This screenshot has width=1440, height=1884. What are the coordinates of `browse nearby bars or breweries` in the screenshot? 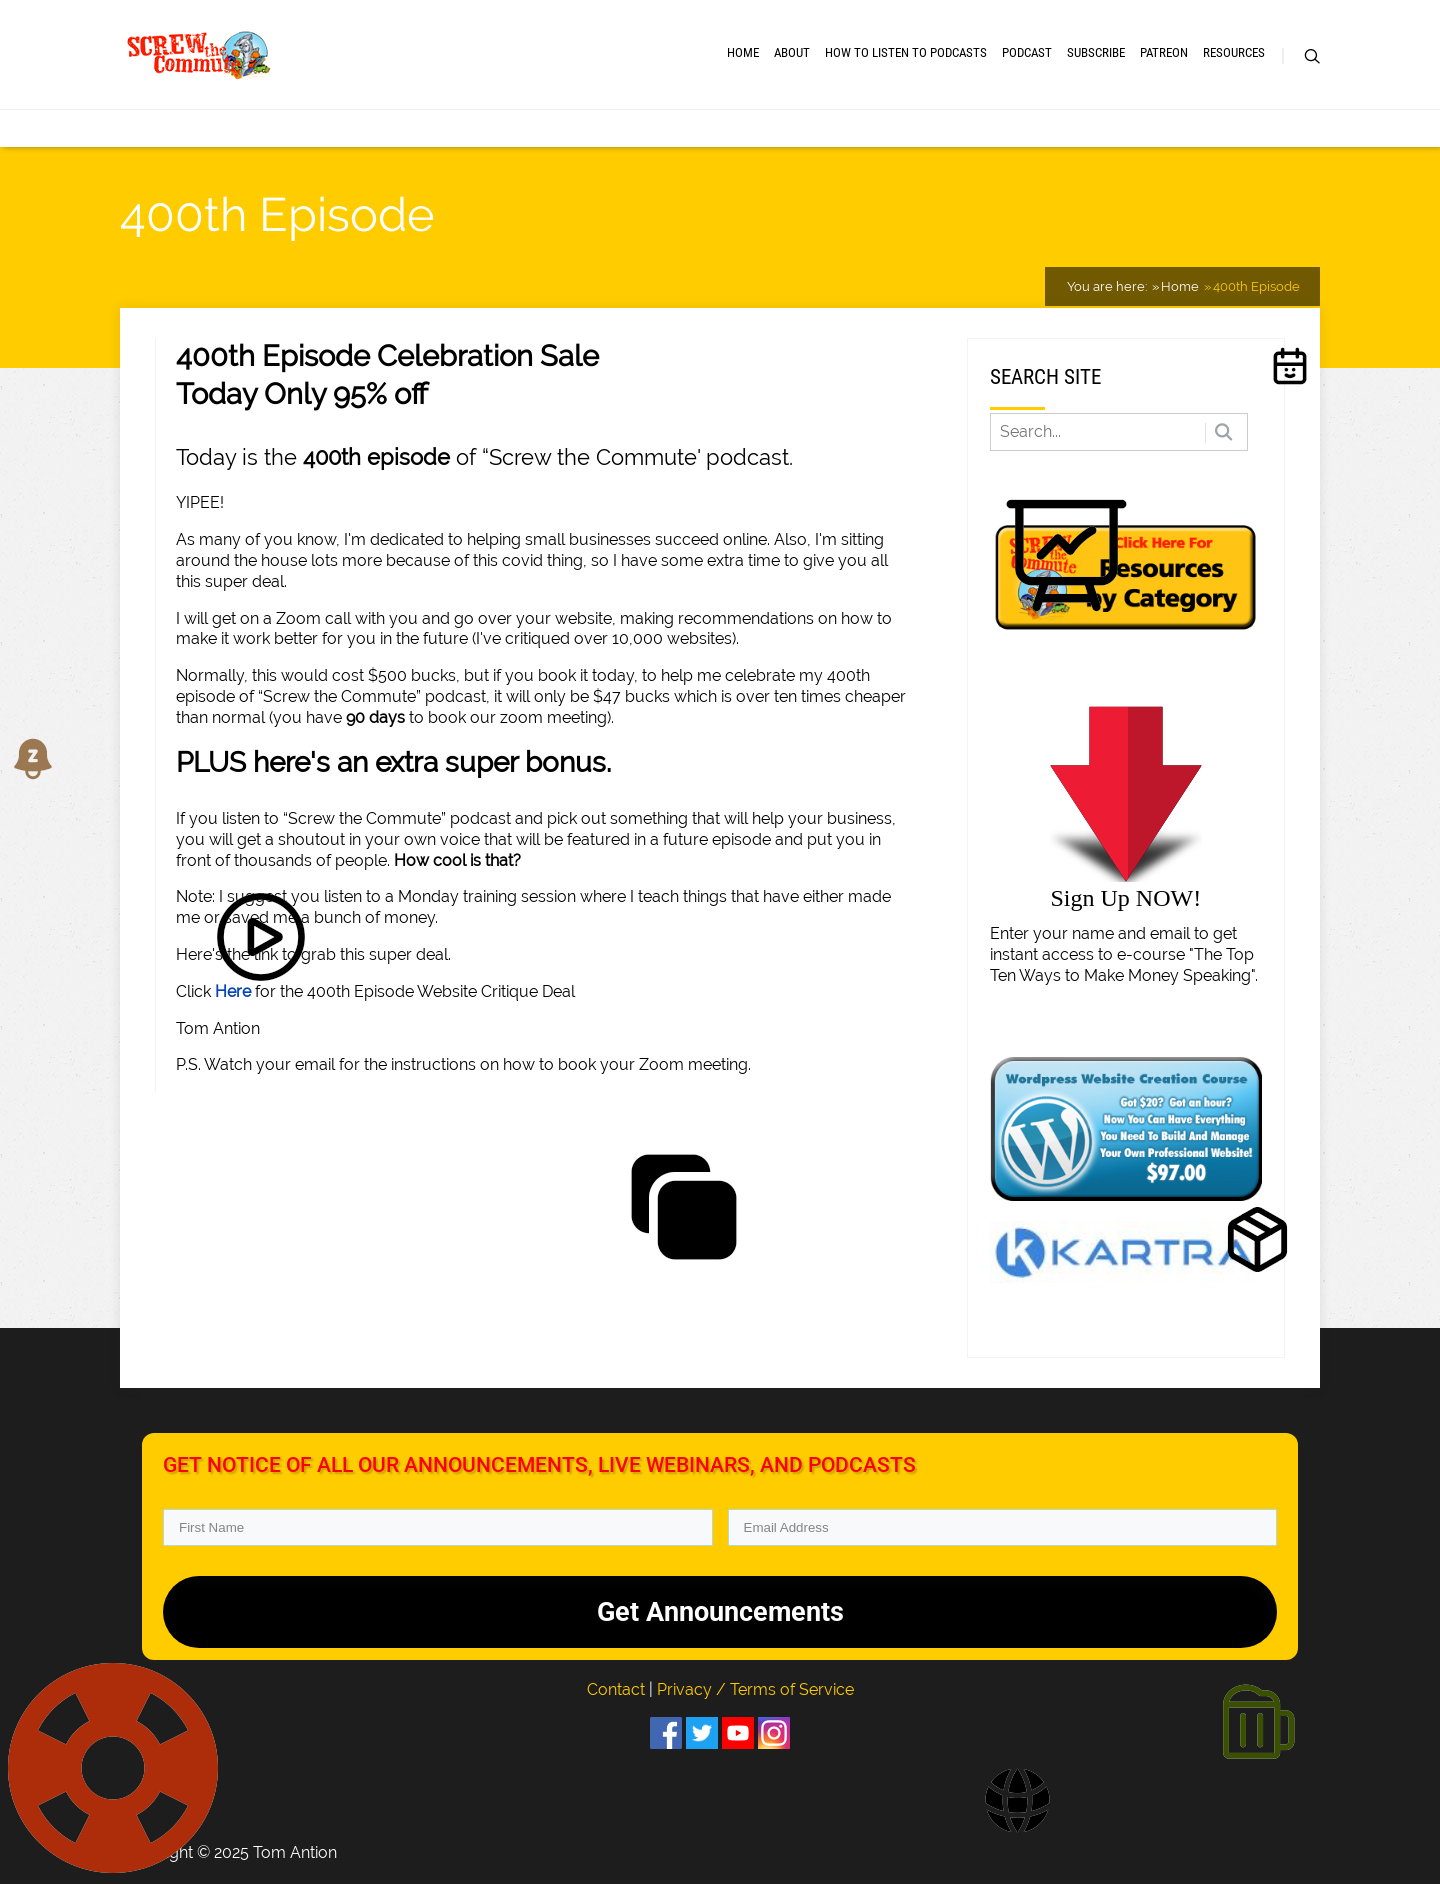 It's located at (1254, 1724).